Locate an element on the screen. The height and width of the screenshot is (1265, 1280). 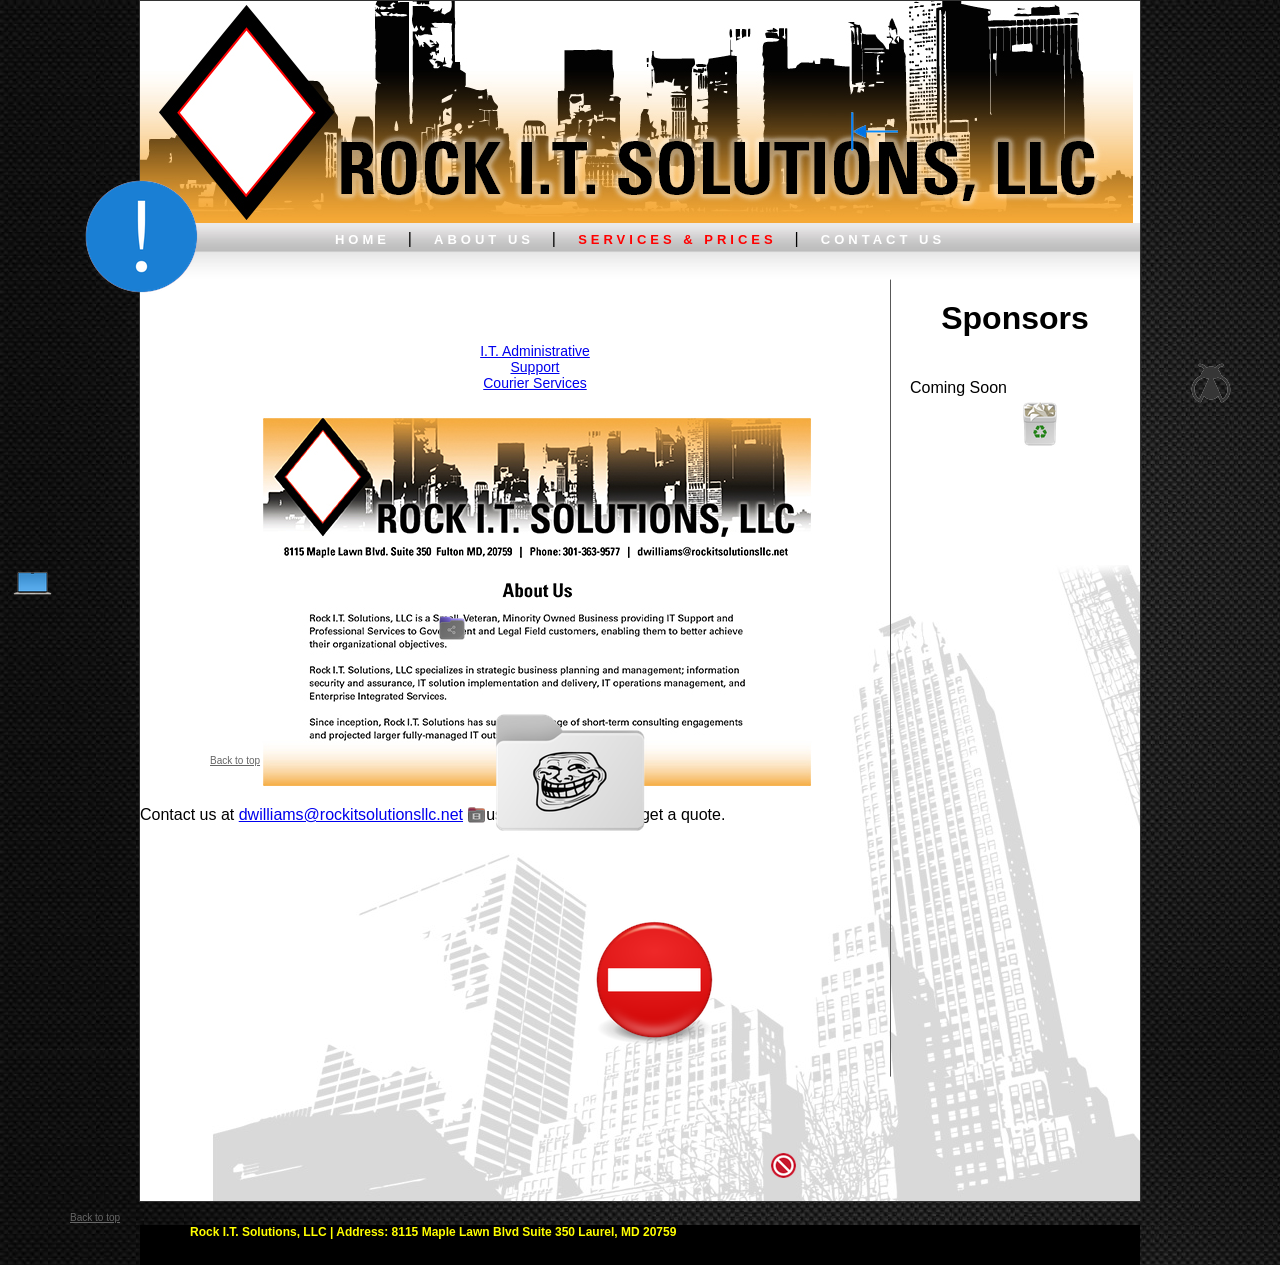
mark an email as important is located at coordinates (141, 236).